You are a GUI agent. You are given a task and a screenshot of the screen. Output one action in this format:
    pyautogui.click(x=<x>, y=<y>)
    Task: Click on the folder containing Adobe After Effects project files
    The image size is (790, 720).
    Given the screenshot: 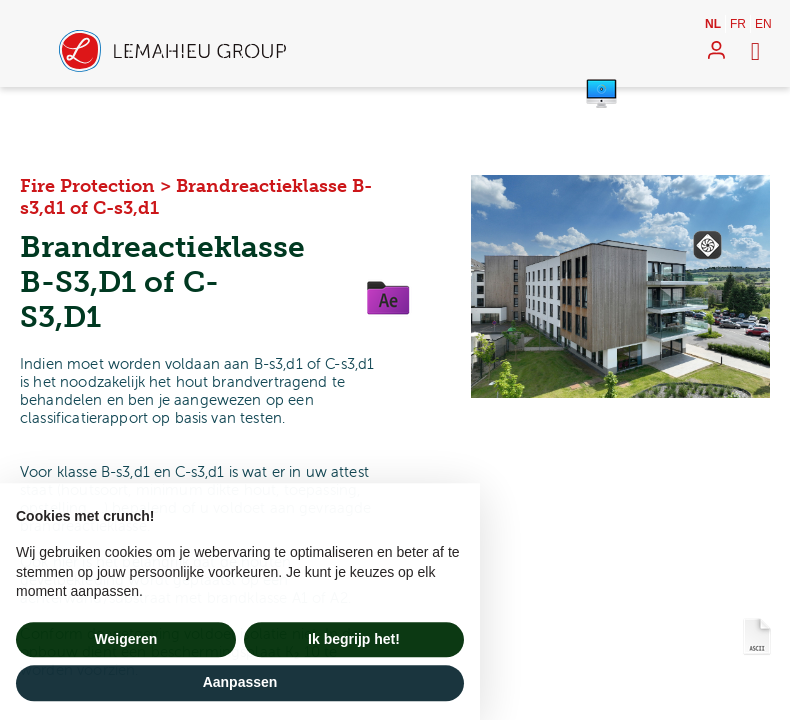 What is the action you would take?
    pyautogui.click(x=388, y=299)
    